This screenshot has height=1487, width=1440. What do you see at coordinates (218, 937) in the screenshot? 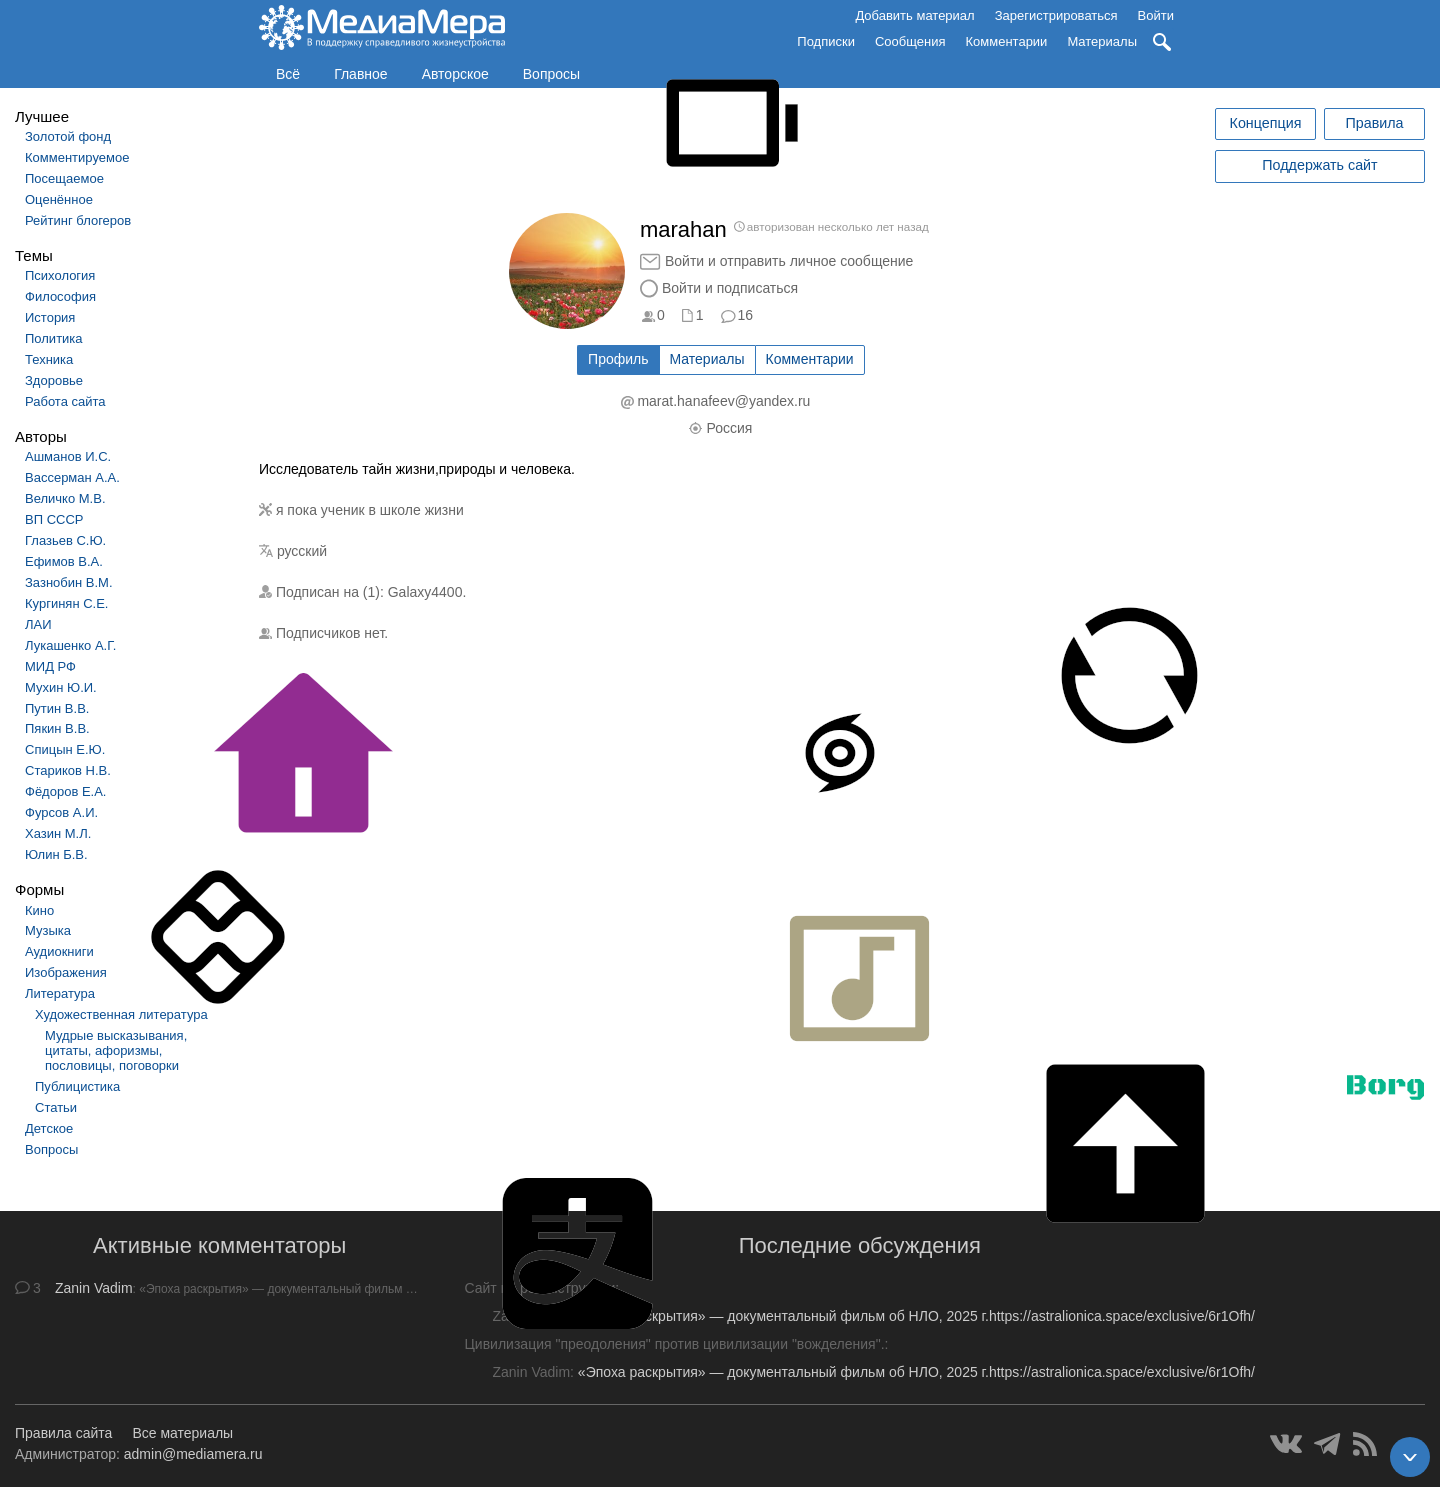
I see `pix instant payment logo` at bounding box center [218, 937].